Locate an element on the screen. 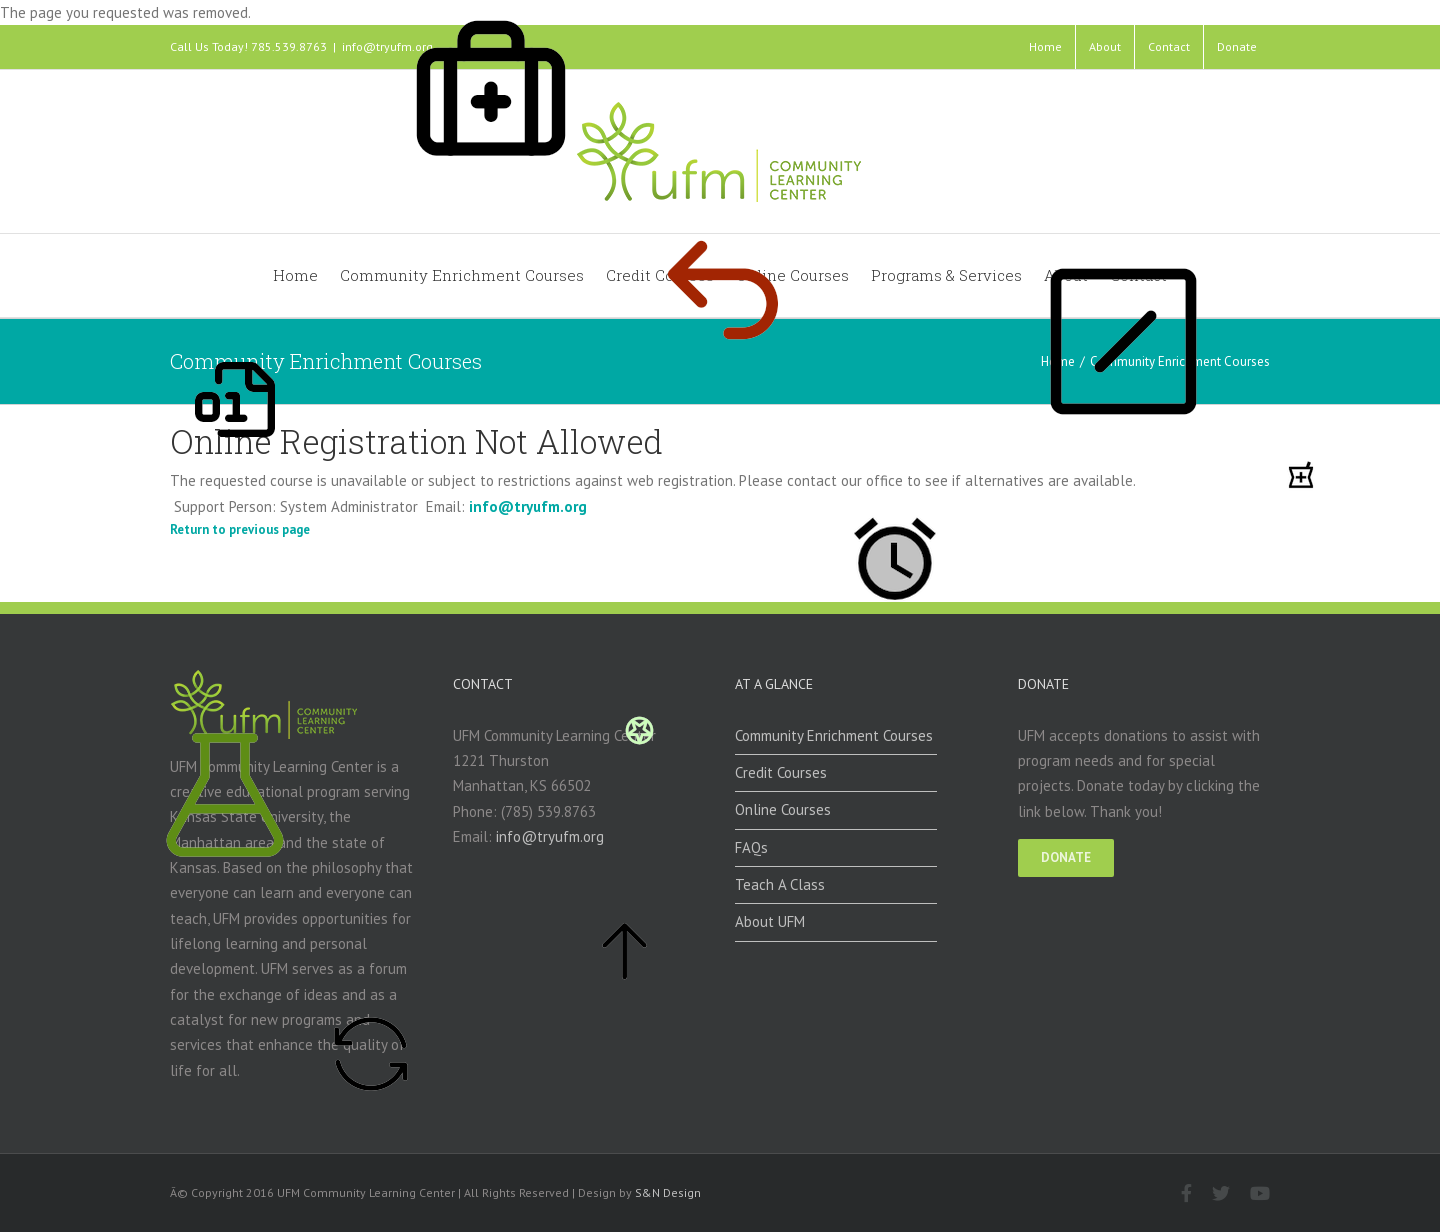 The width and height of the screenshot is (1440, 1232). scroll to top of page is located at coordinates (625, 952).